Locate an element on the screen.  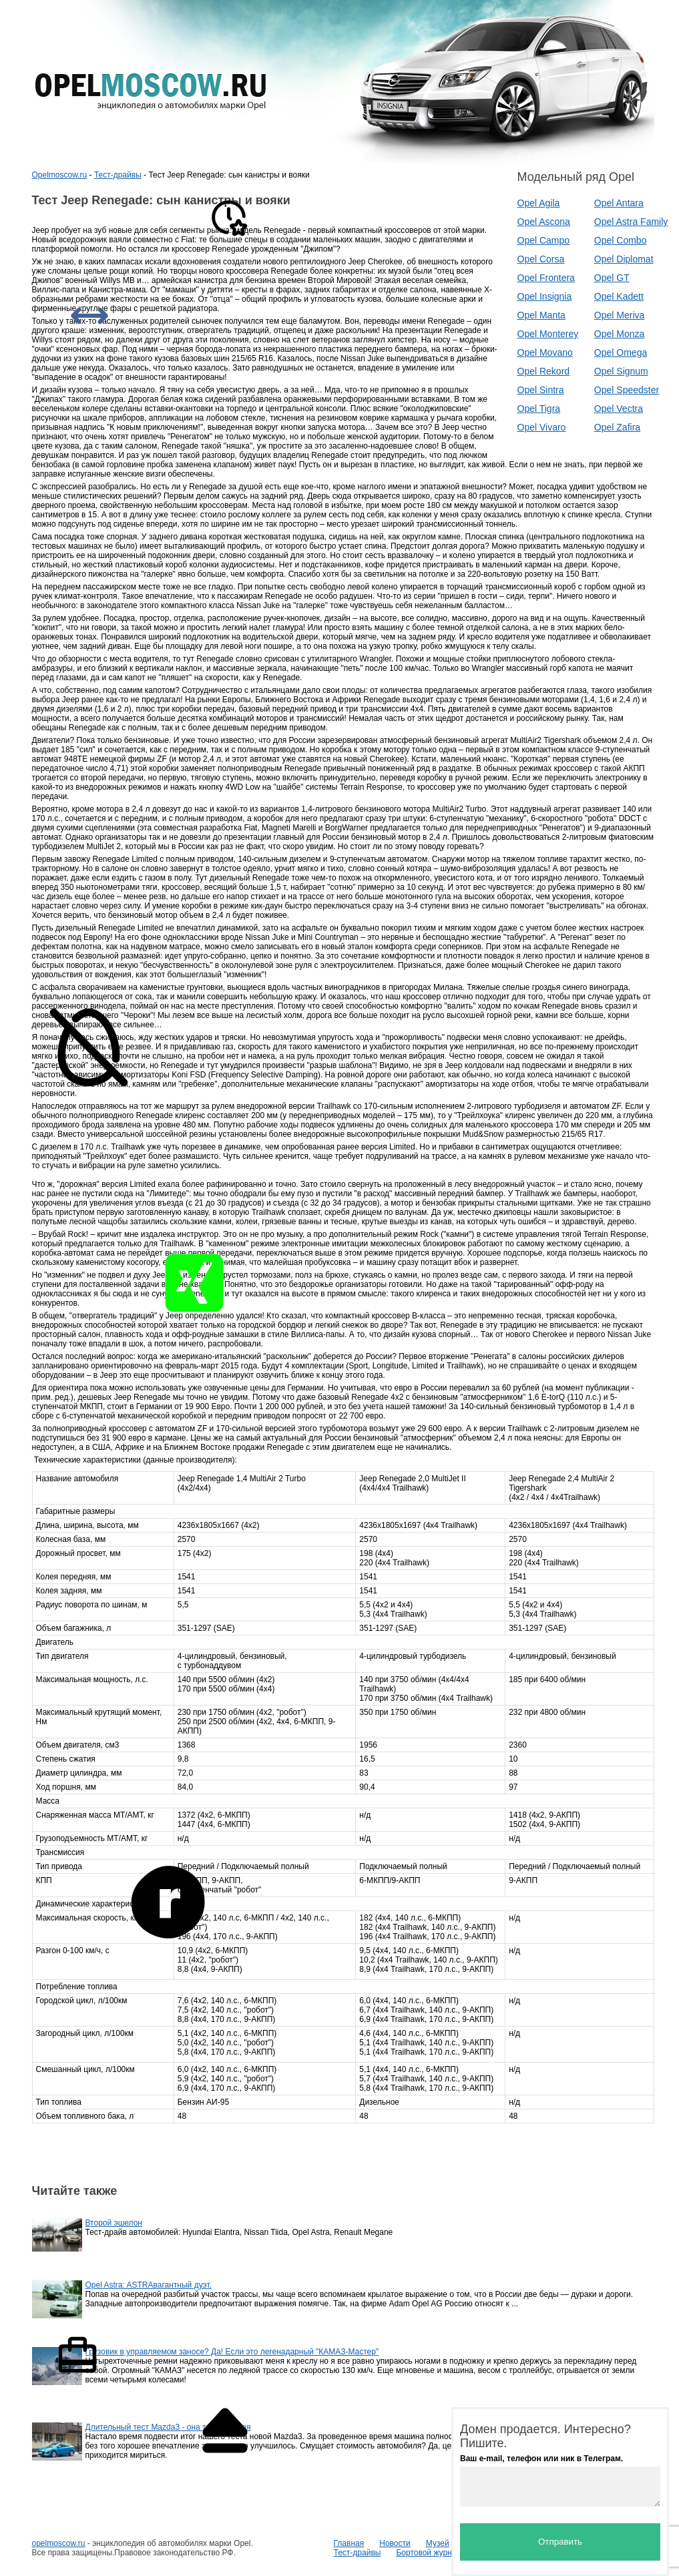
indicates egg-free or no eggs is located at coordinates (89, 1047).